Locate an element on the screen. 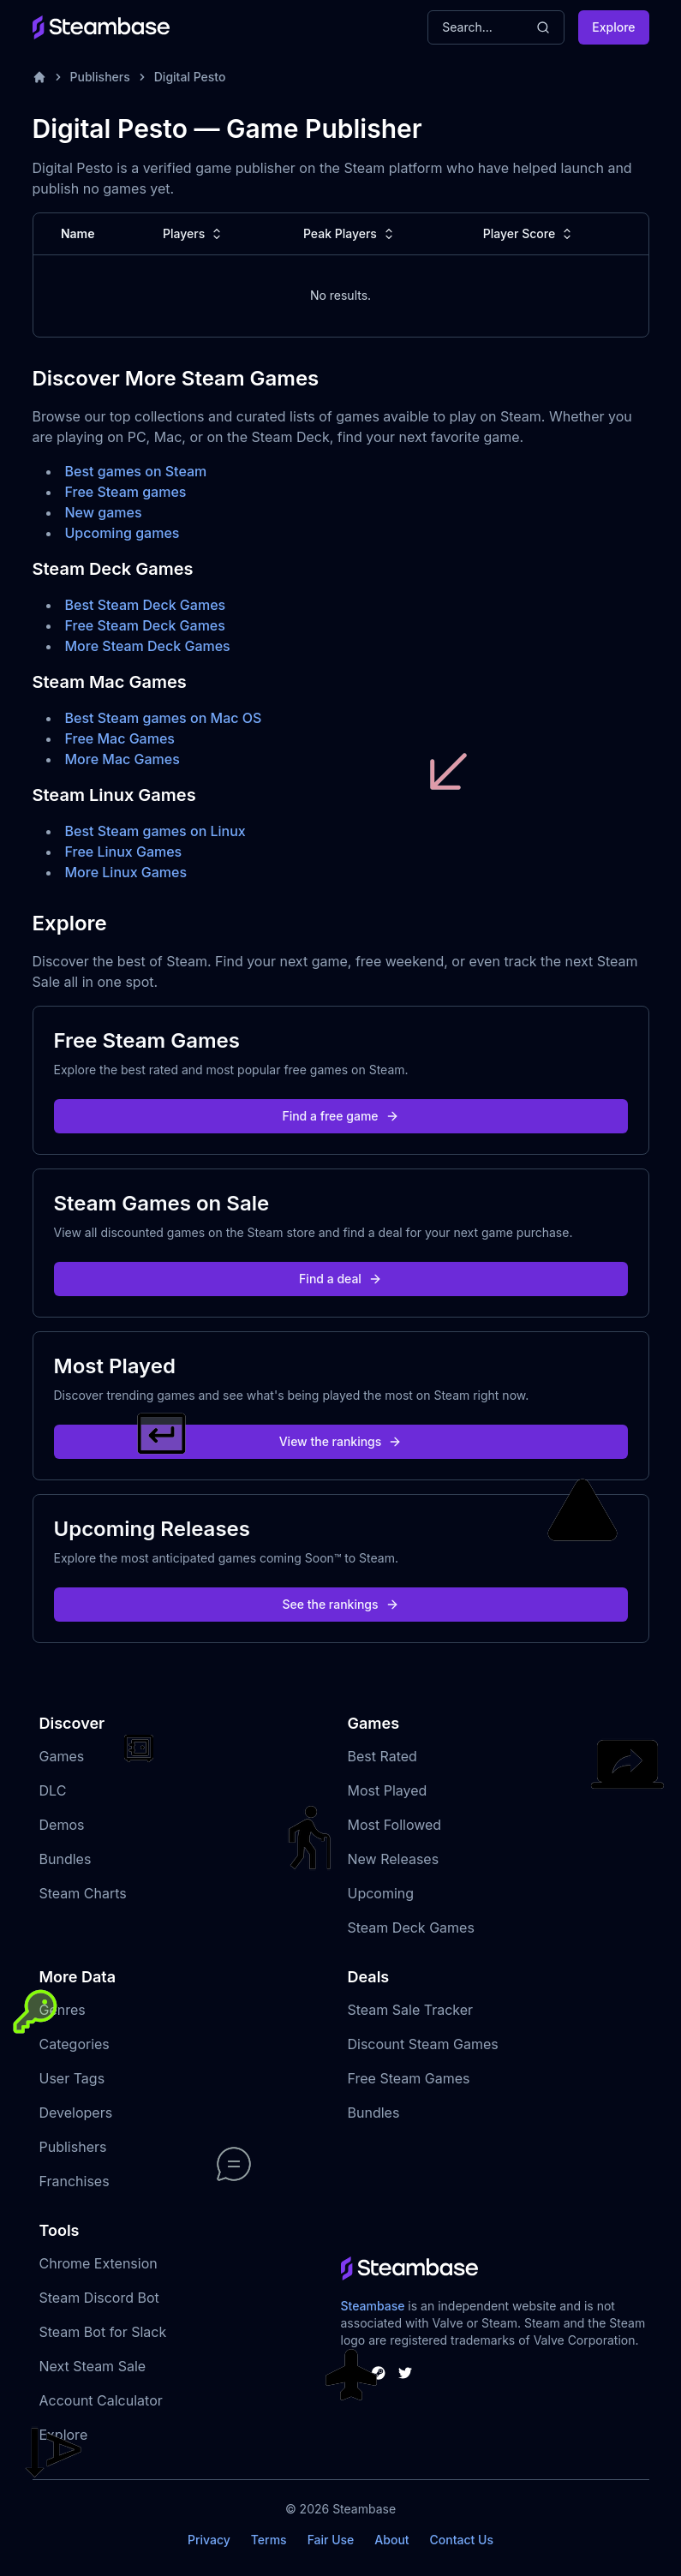 The image size is (681, 2576). access security or authentication settings is located at coordinates (34, 2012).